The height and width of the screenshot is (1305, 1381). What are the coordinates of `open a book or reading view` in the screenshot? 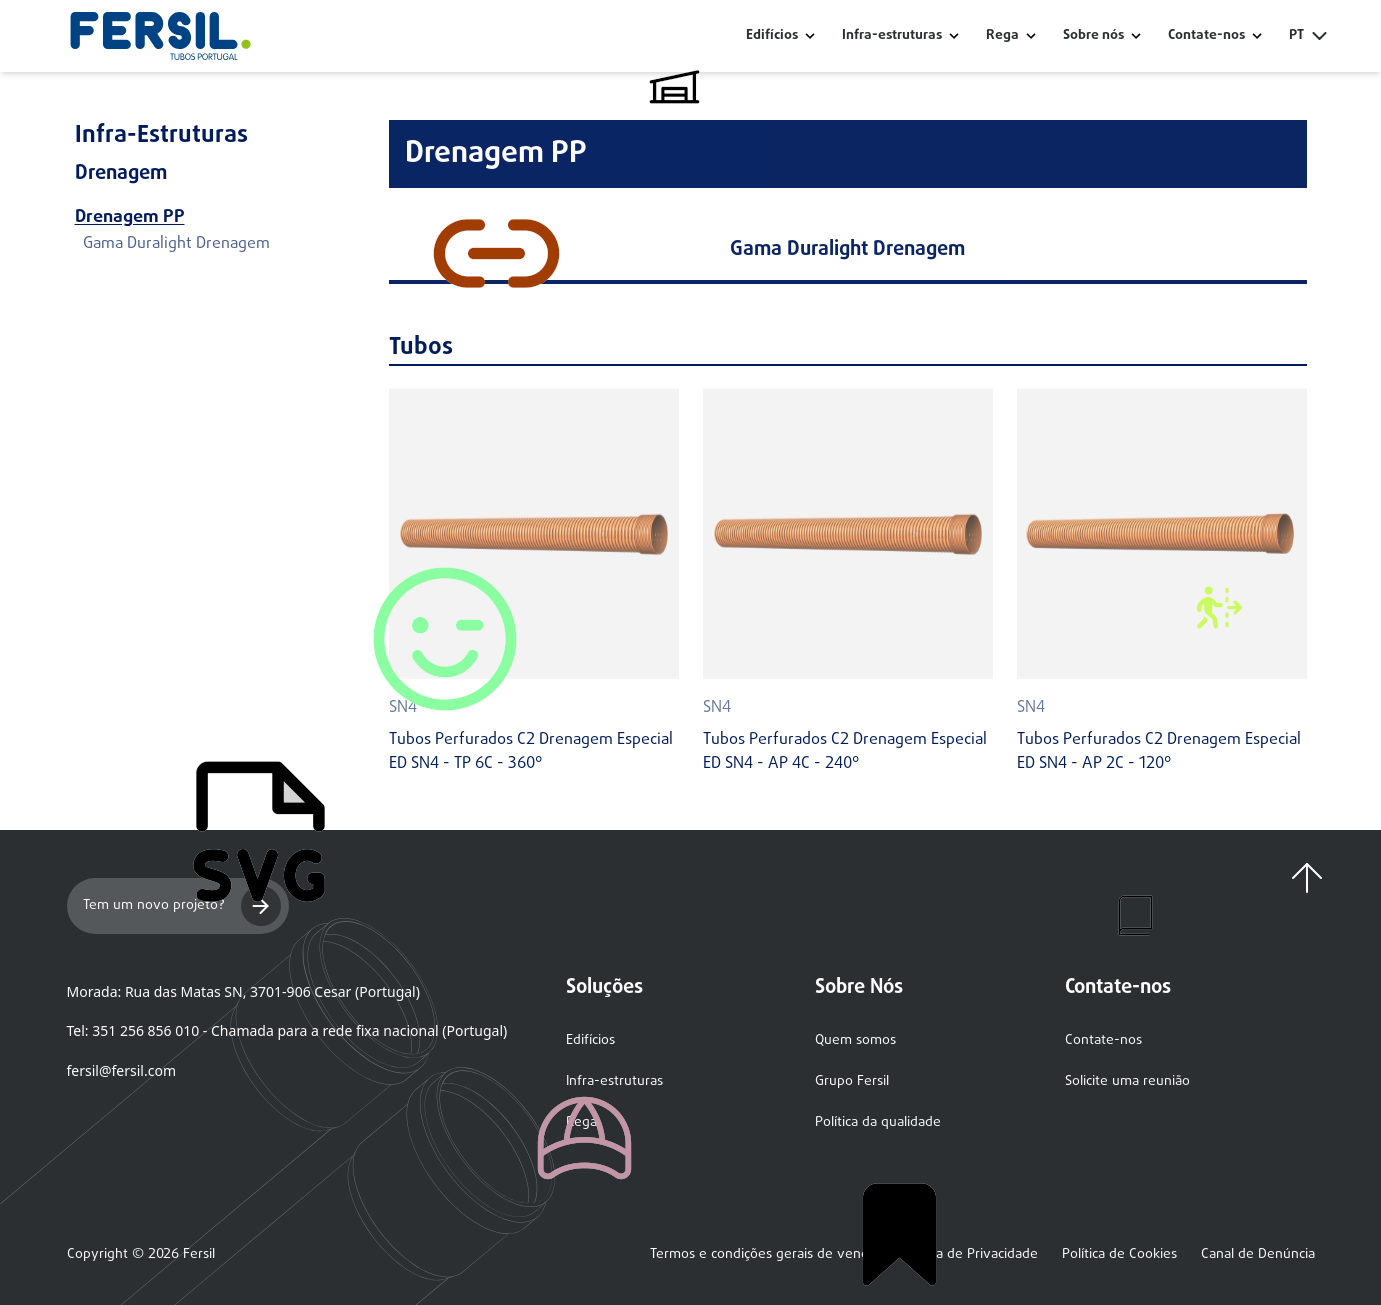 It's located at (1135, 915).